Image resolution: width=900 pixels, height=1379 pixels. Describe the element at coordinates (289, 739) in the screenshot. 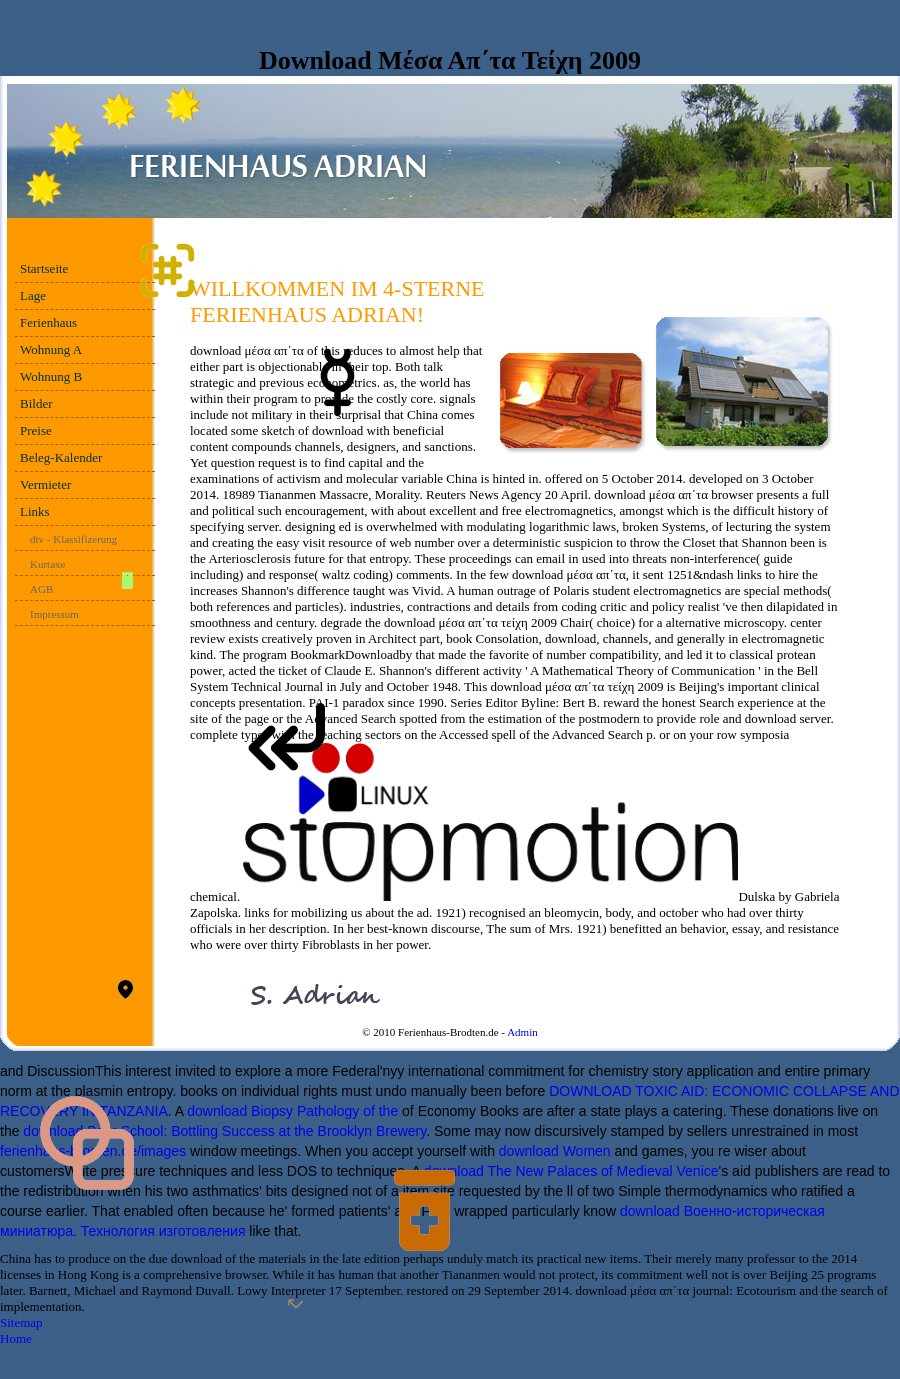

I see `reply all to a message or email` at that location.